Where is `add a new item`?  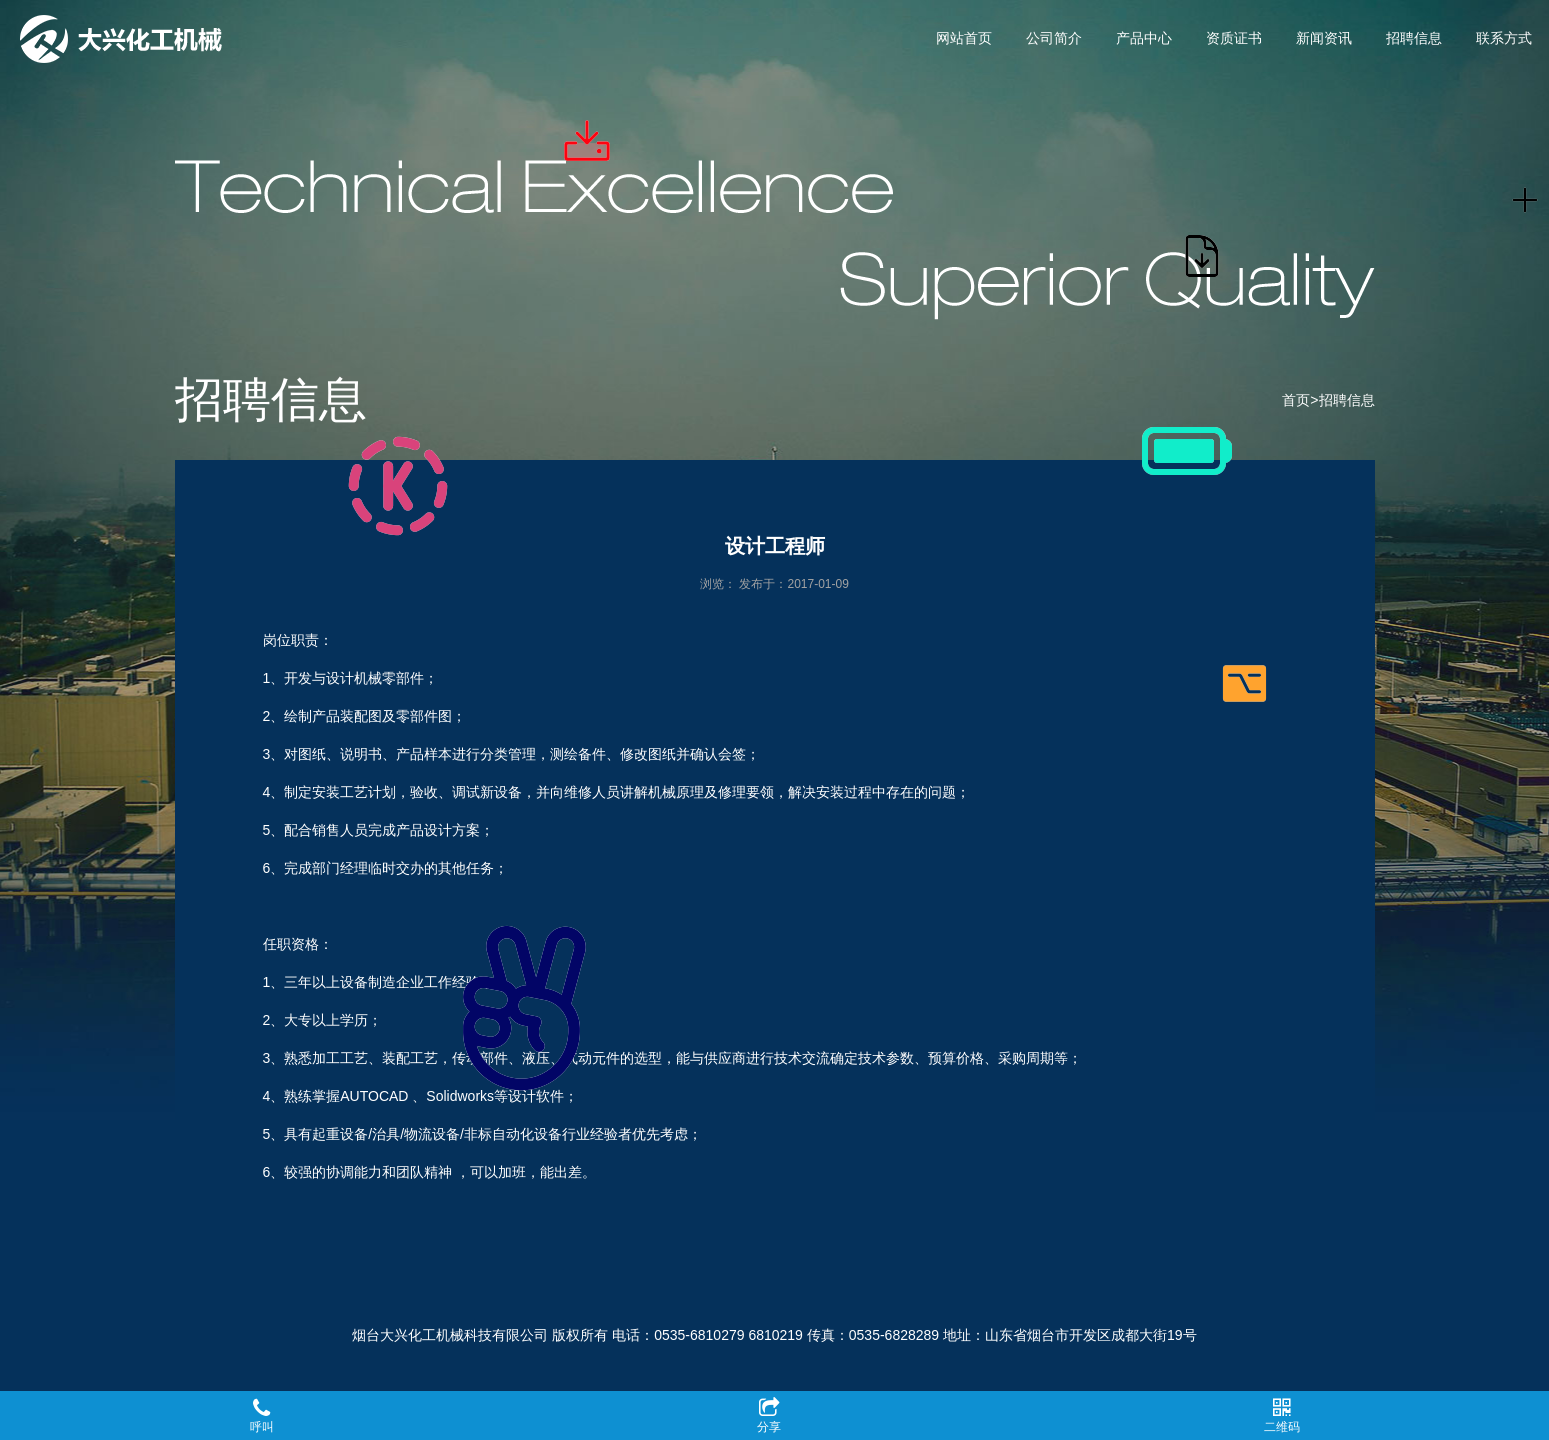
add a new item is located at coordinates (1525, 200).